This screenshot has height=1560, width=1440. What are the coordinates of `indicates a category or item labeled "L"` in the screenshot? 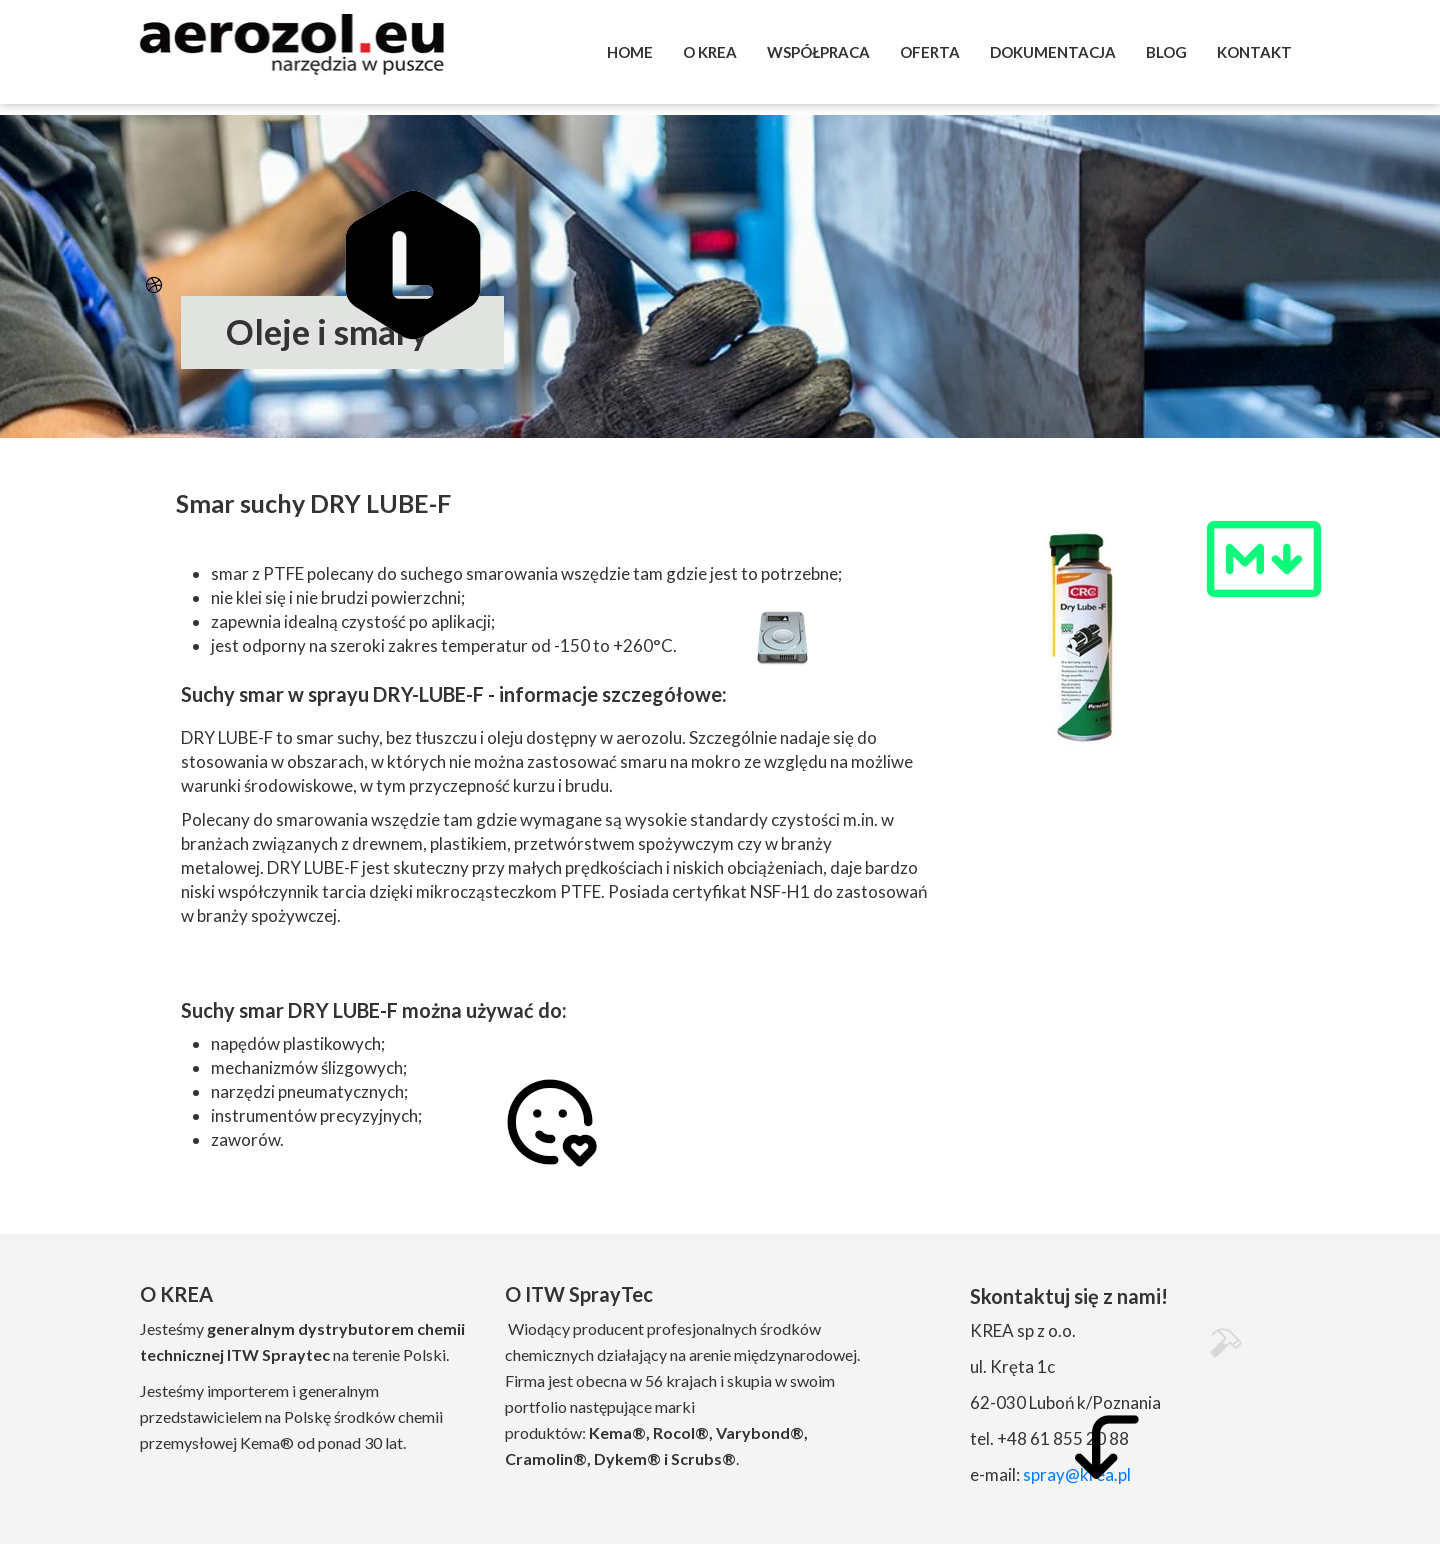 It's located at (413, 265).